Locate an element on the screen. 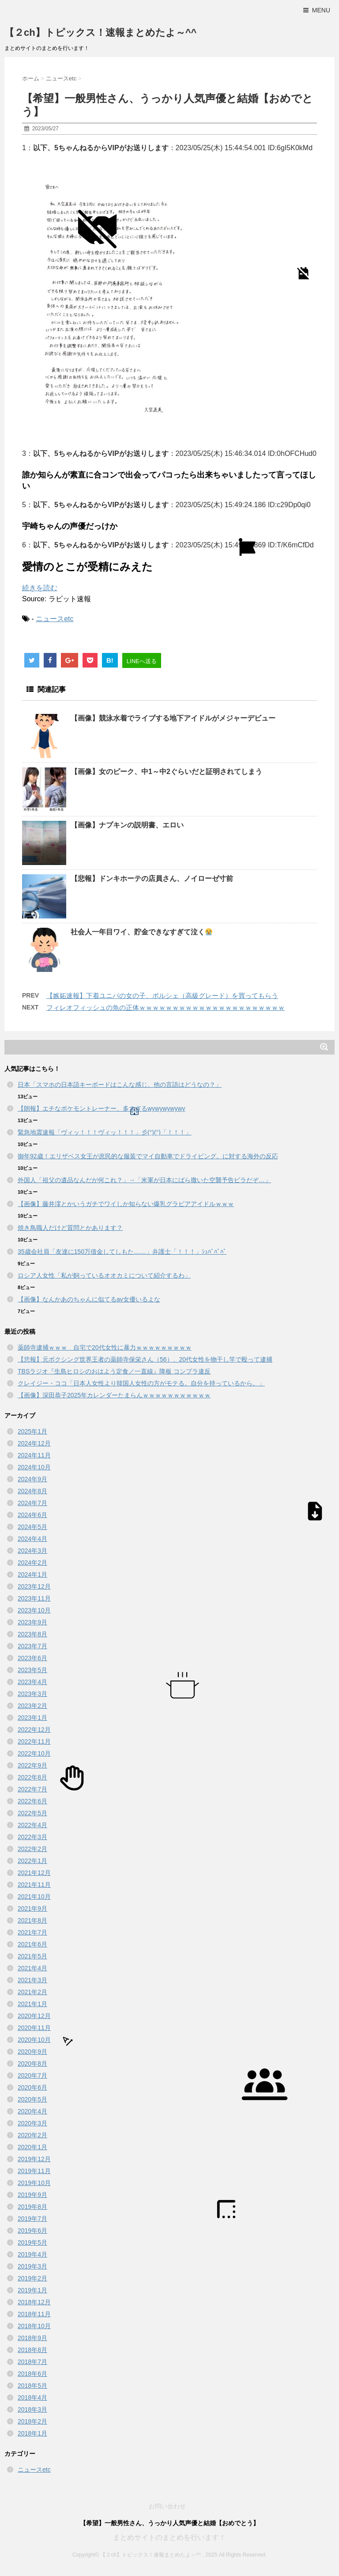  font awesome brand logo is located at coordinates (247, 547).